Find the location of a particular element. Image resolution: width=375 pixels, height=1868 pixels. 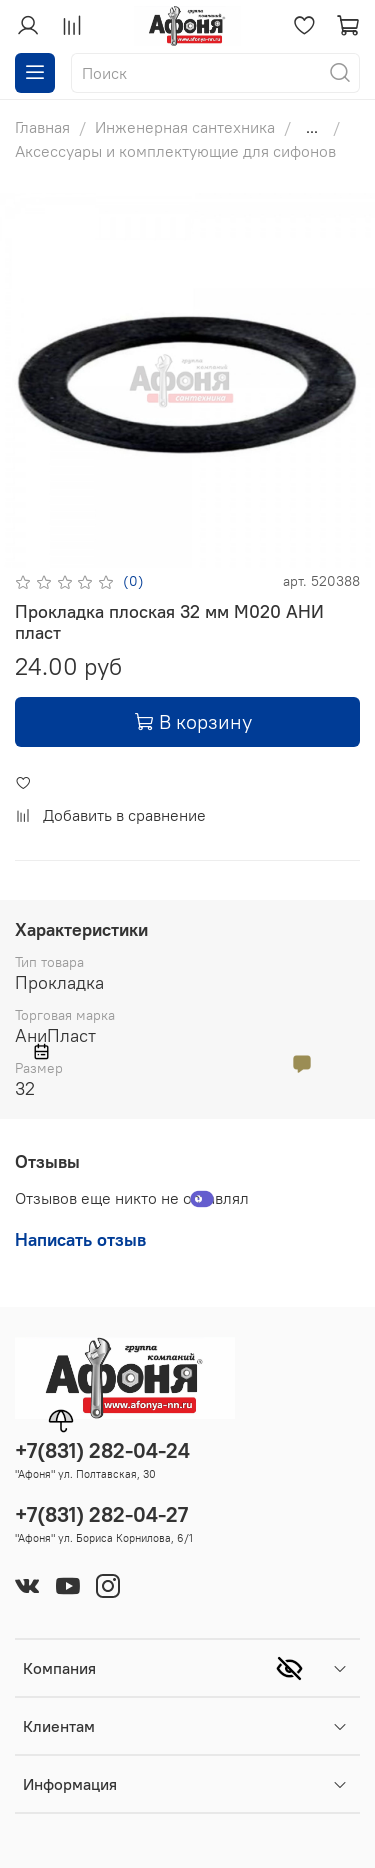

view weather protection or rain forecast is located at coordinates (61, 1421).